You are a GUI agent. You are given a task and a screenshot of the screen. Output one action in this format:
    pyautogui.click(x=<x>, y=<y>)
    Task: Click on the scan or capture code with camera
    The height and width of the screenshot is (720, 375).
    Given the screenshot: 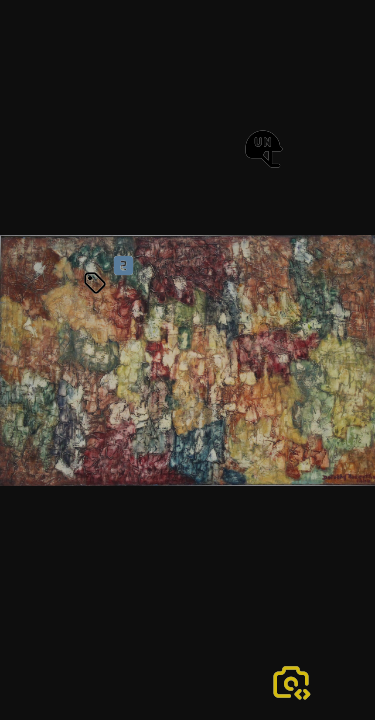 What is the action you would take?
    pyautogui.click(x=291, y=682)
    